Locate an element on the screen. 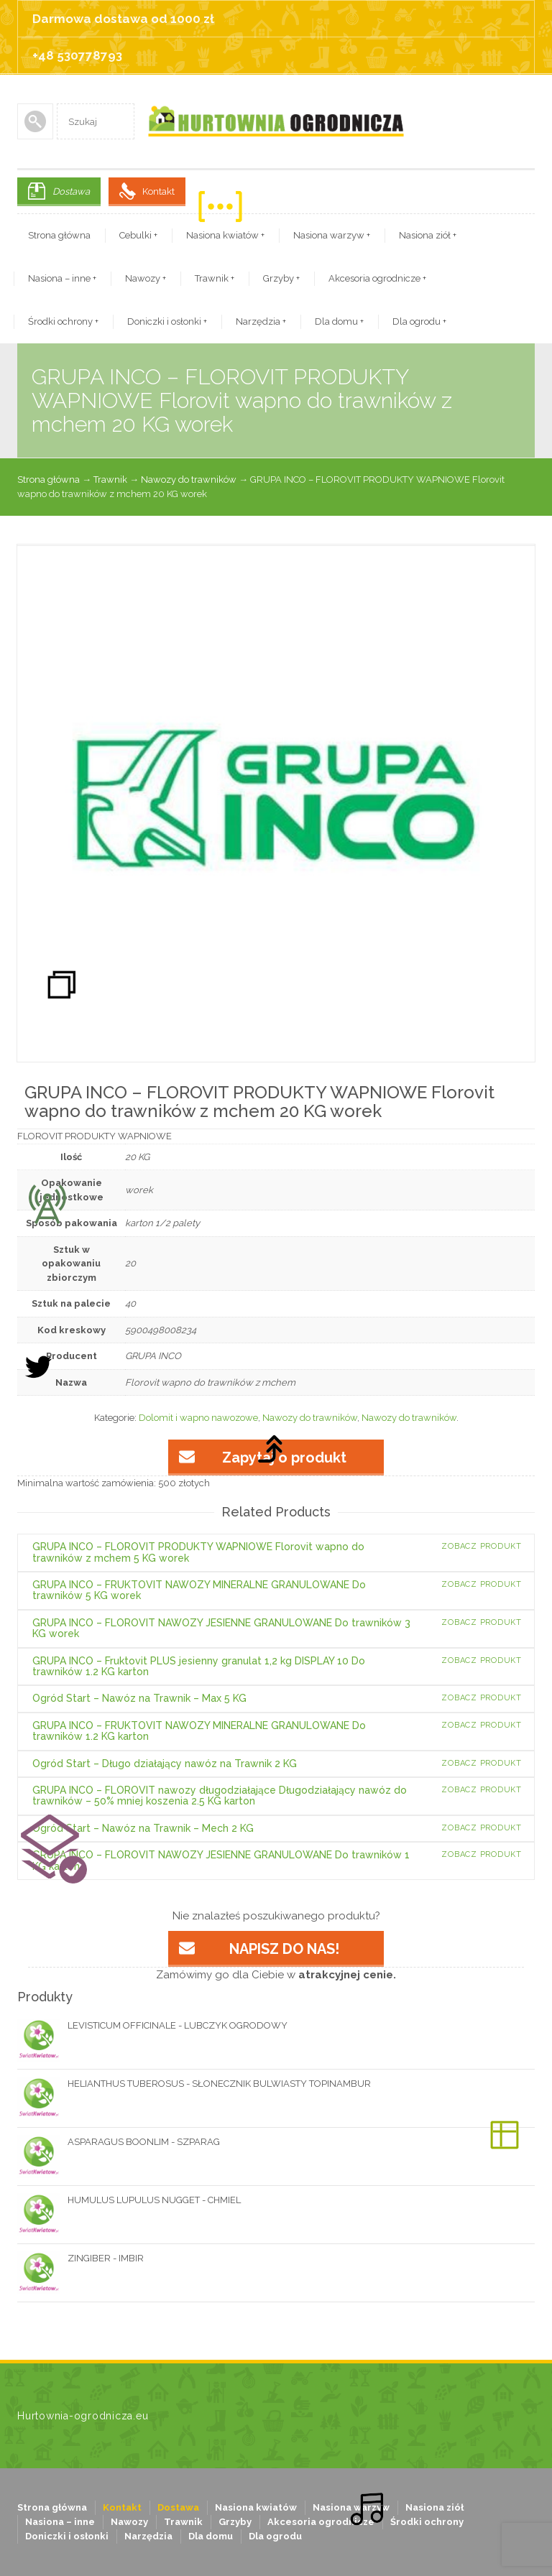 Image resolution: width=552 pixels, height=2576 pixels. view github project board is located at coordinates (505, 2135).